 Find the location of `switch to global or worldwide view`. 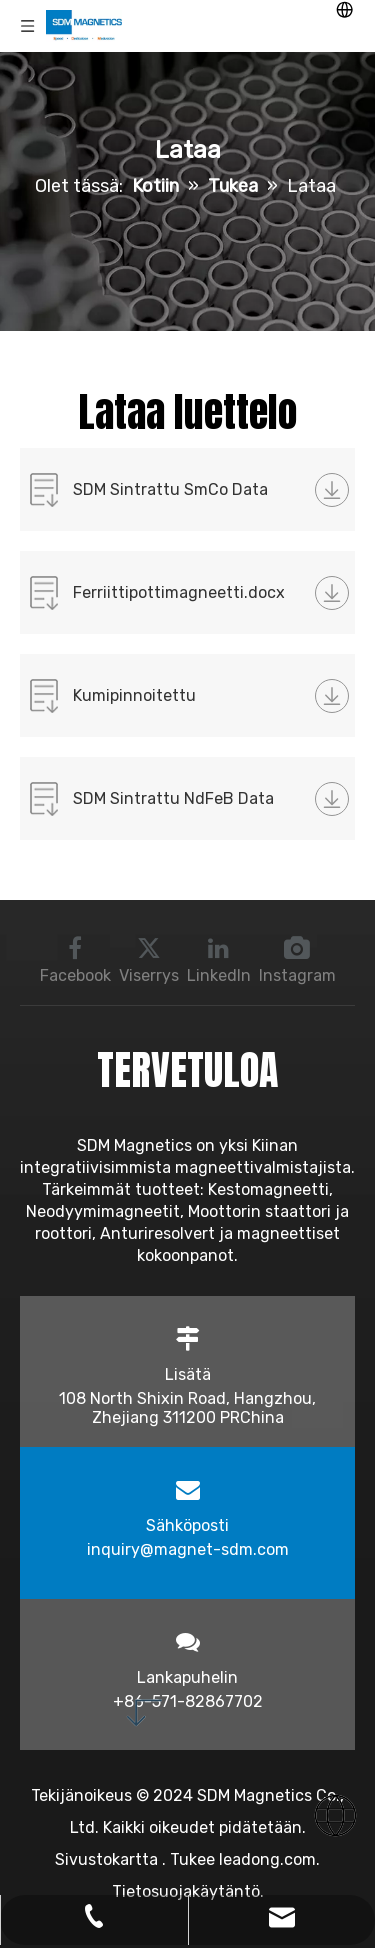

switch to global or worldwide view is located at coordinates (335, 1815).